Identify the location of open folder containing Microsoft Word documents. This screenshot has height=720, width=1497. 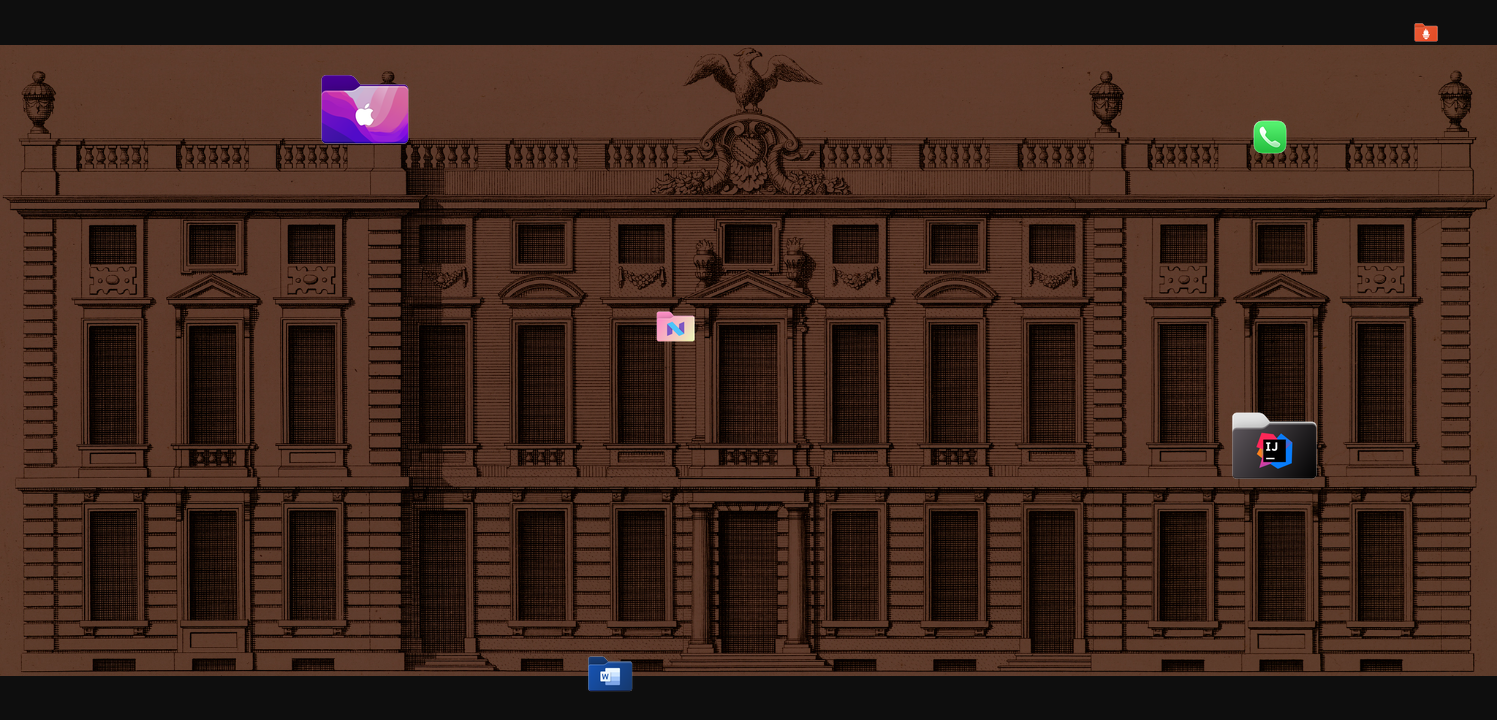
(610, 675).